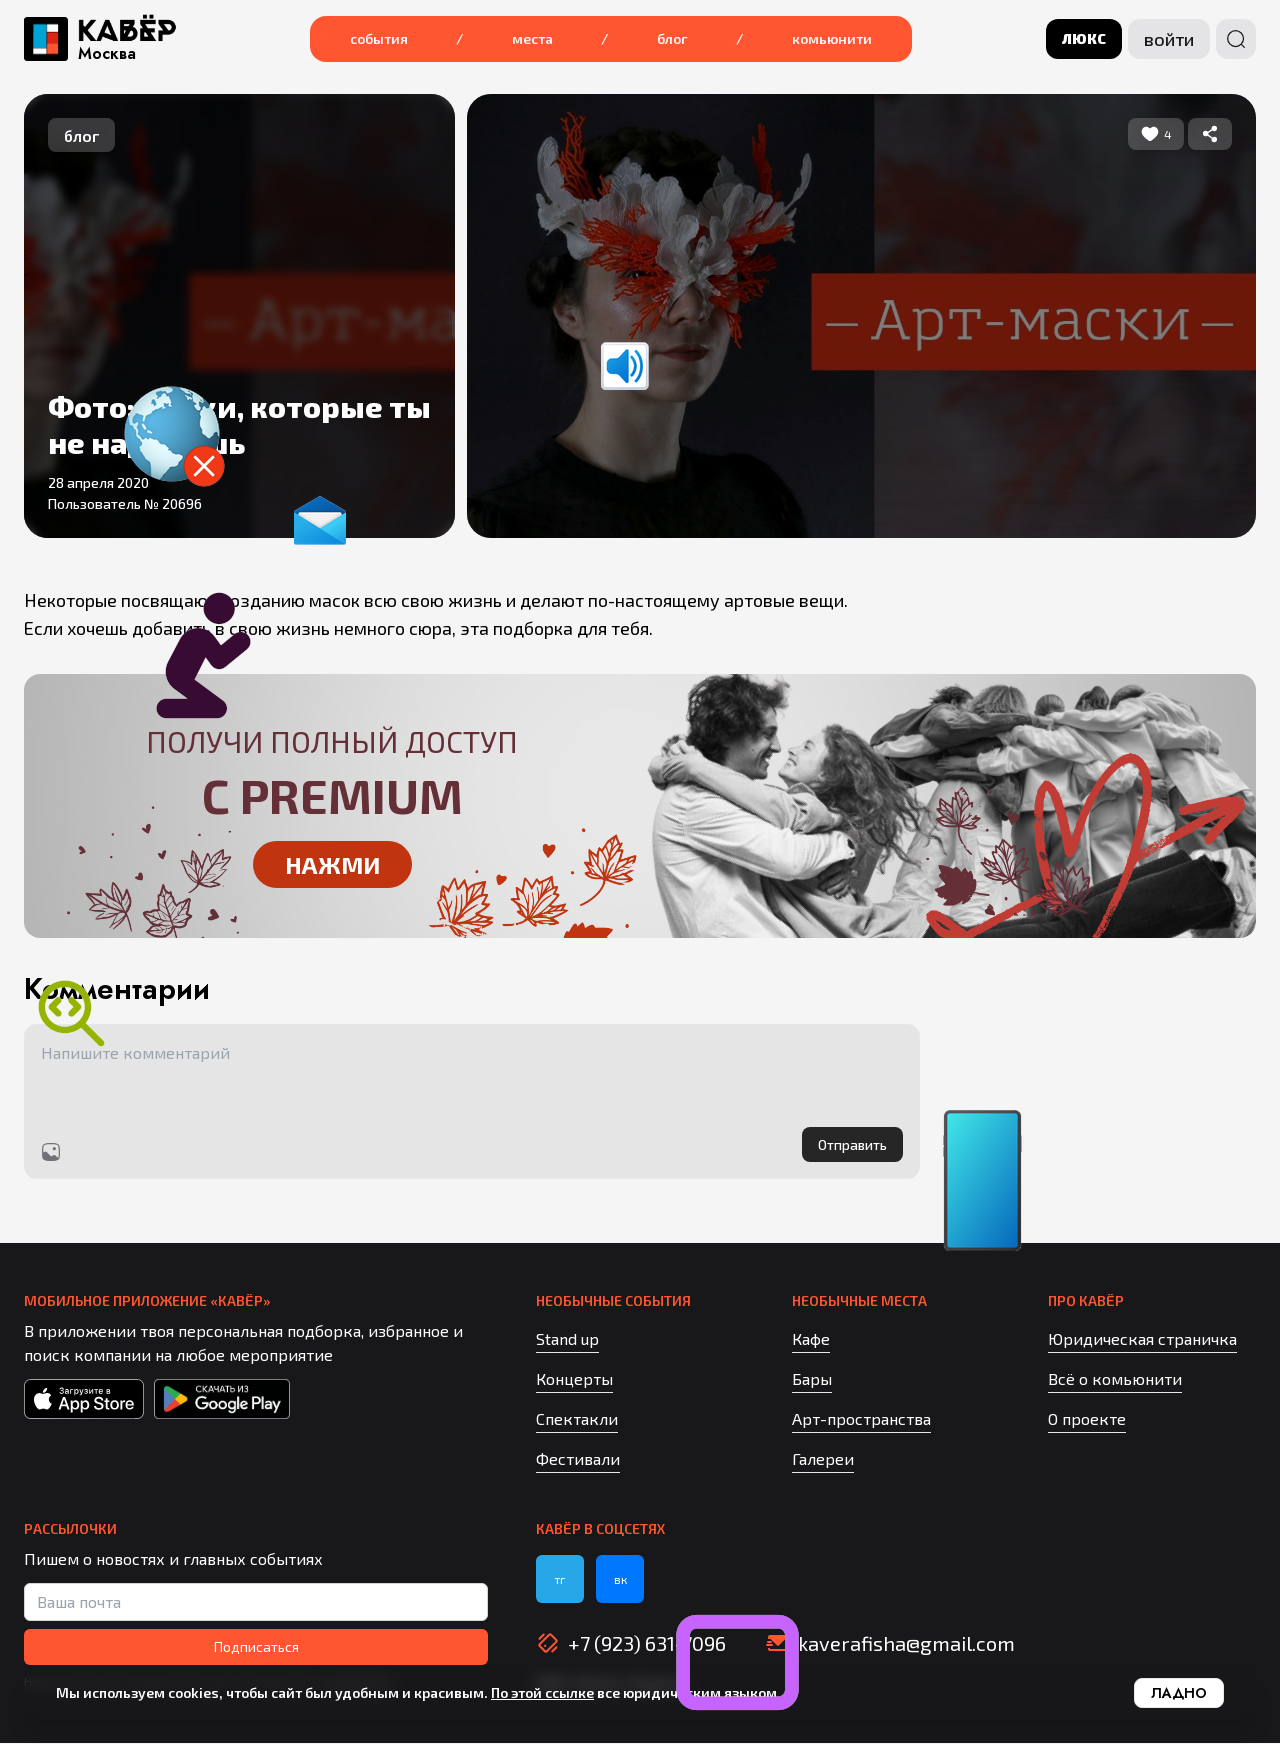  I want to click on indicates a connected mobile device, so click(982, 1180).